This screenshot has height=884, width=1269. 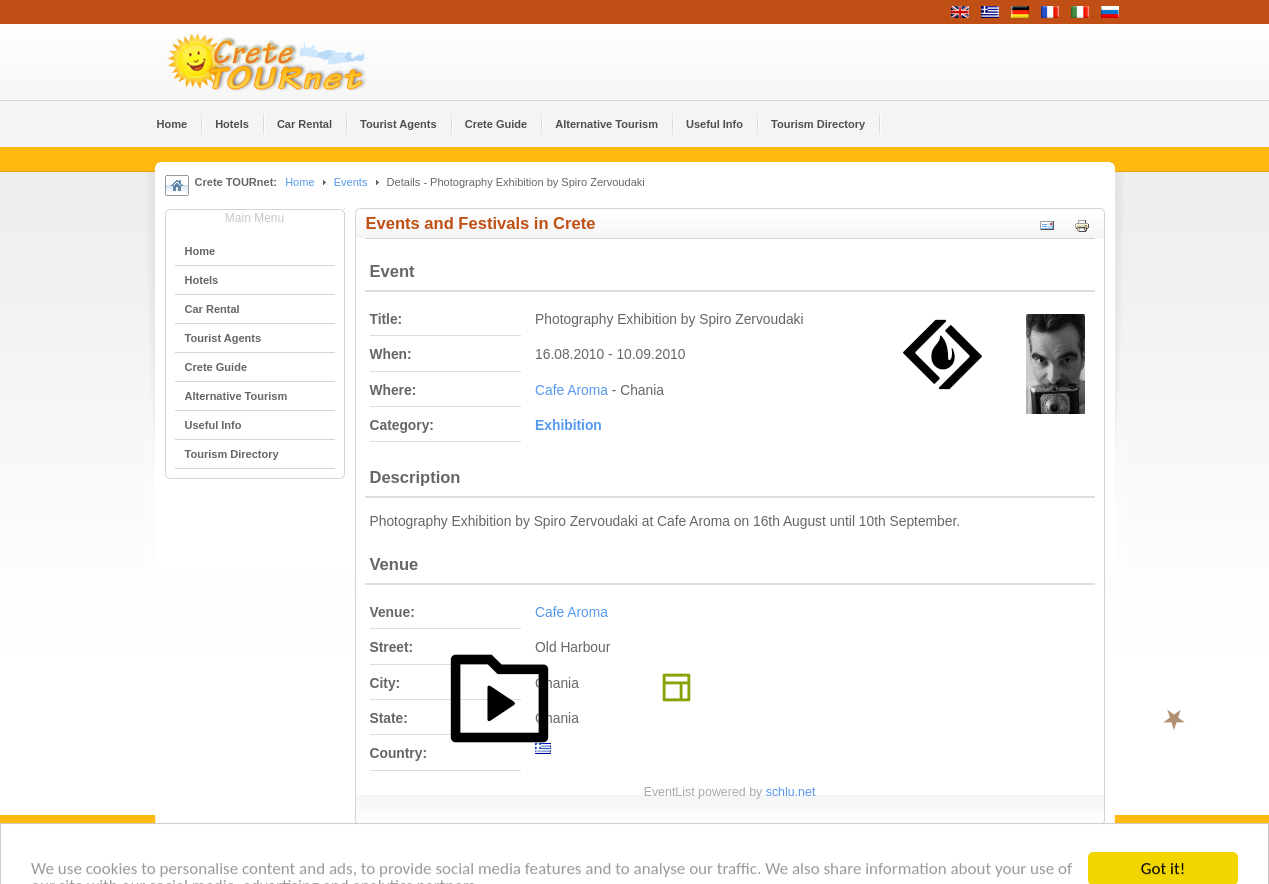 What do you see at coordinates (942, 354) in the screenshot?
I see `visit sourceforge website` at bounding box center [942, 354].